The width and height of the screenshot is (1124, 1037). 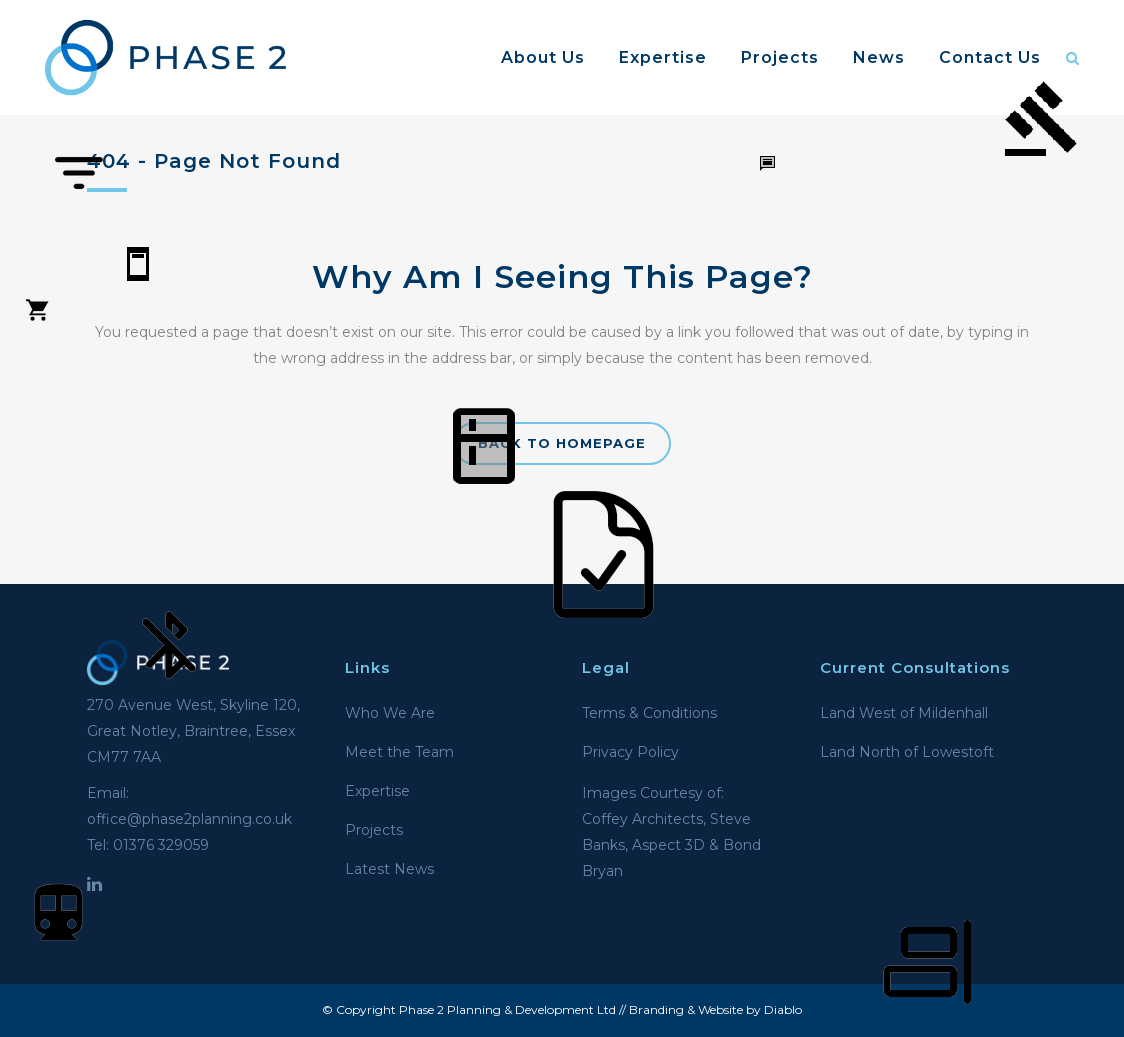 I want to click on manage mobile advertisement settings, so click(x=138, y=264).